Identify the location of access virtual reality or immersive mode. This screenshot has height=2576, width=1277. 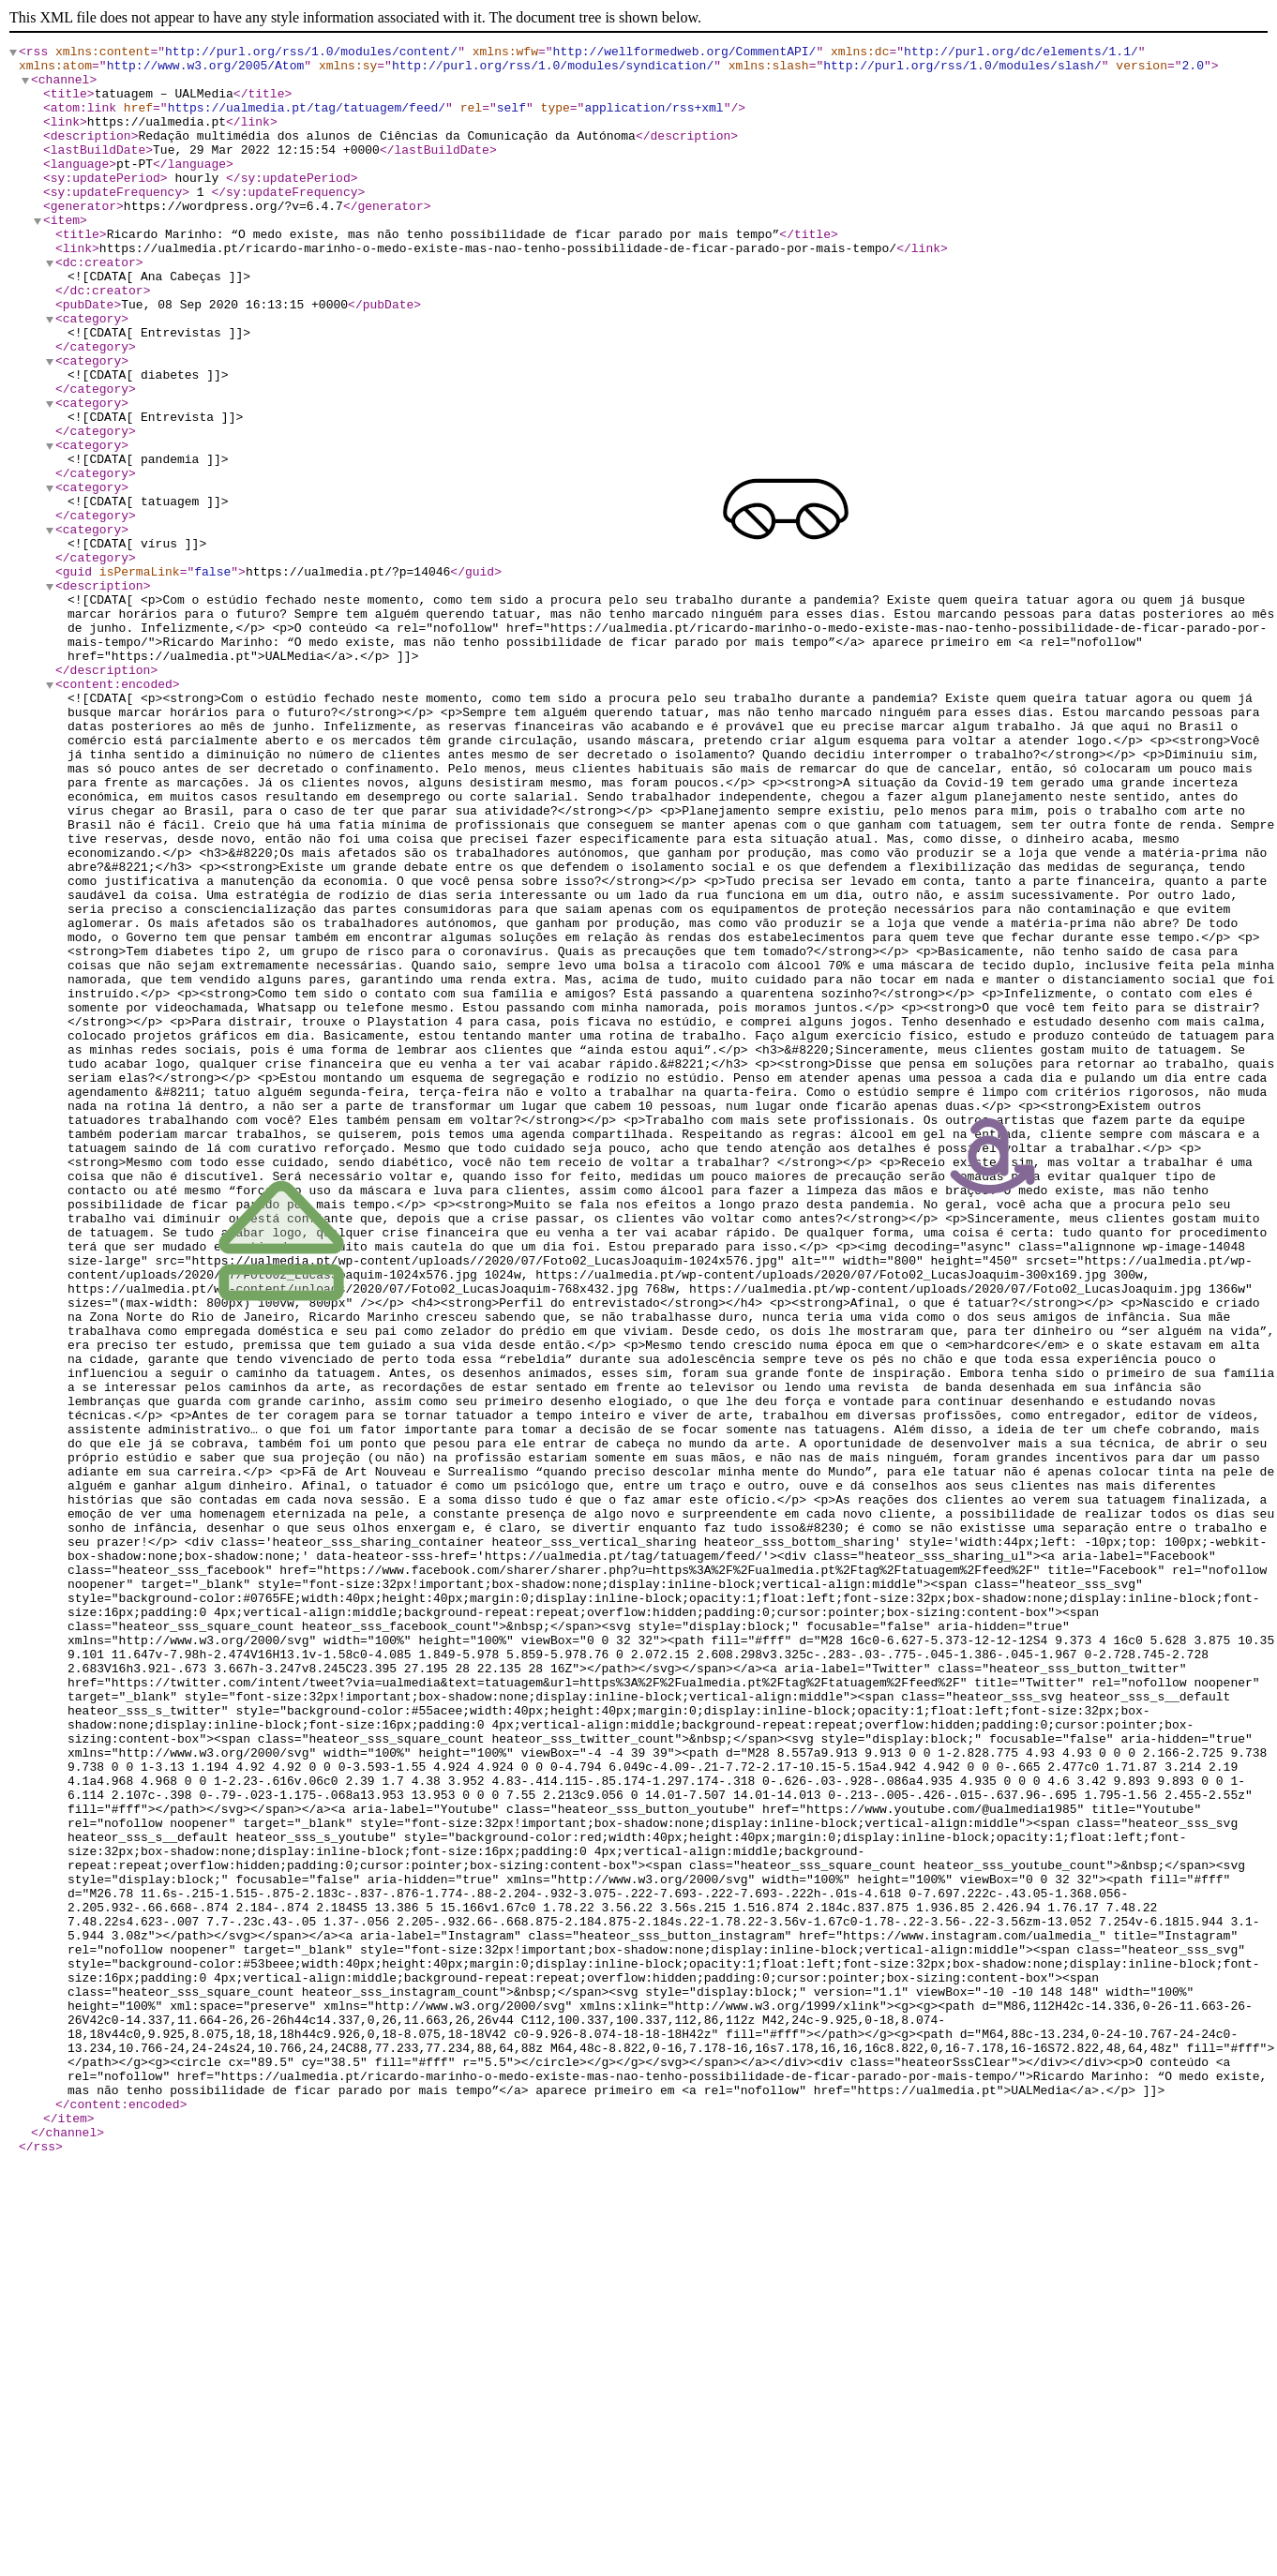
(786, 509).